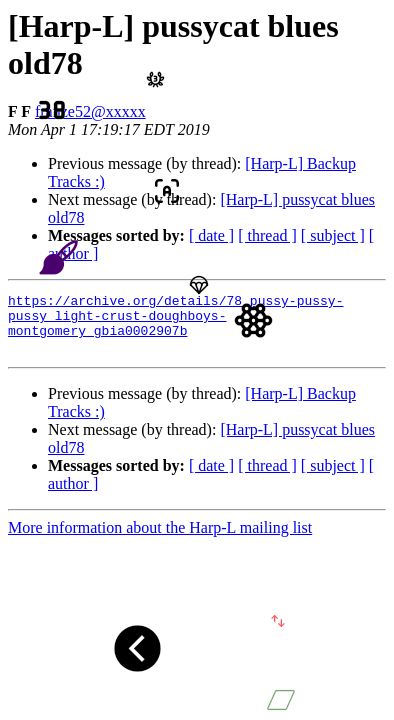 This screenshot has width=394, height=720. What do you see at coordinates (52, 110) in the screenshot?
I see `indicates item number 38 in a list or sequence` at bounding box center [52, 110].